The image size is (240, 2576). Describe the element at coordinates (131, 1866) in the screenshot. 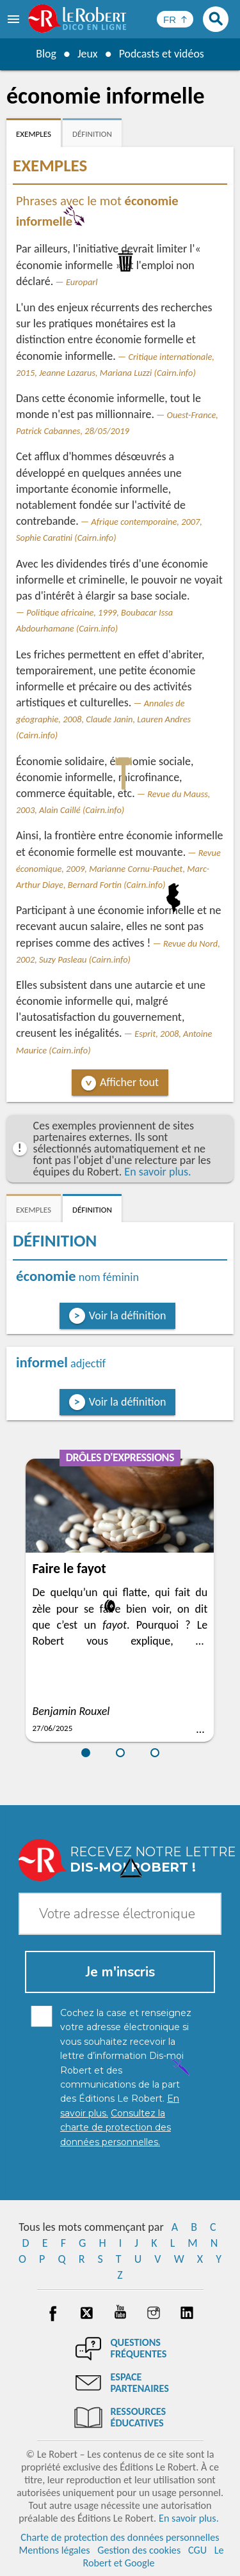

I see `set target or objective marker` at that location.